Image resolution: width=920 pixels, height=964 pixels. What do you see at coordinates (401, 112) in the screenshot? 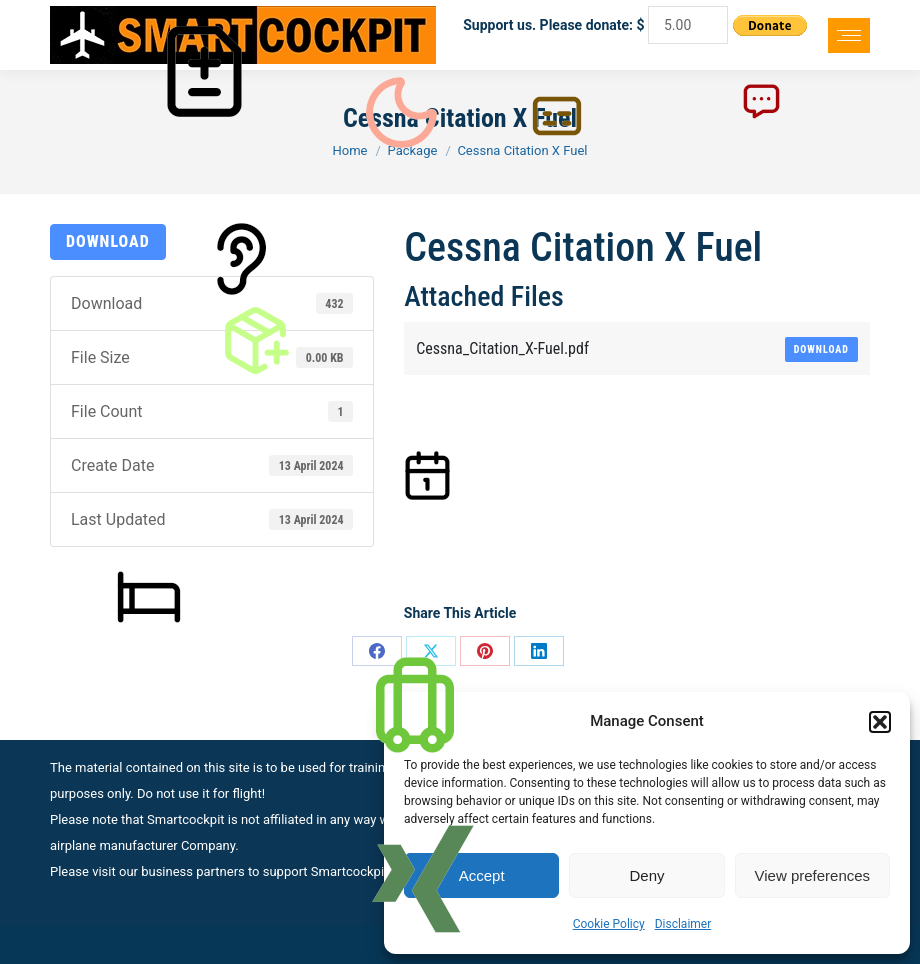
I see `toggle dark mode or night theme` at bounding box center [401, 112].